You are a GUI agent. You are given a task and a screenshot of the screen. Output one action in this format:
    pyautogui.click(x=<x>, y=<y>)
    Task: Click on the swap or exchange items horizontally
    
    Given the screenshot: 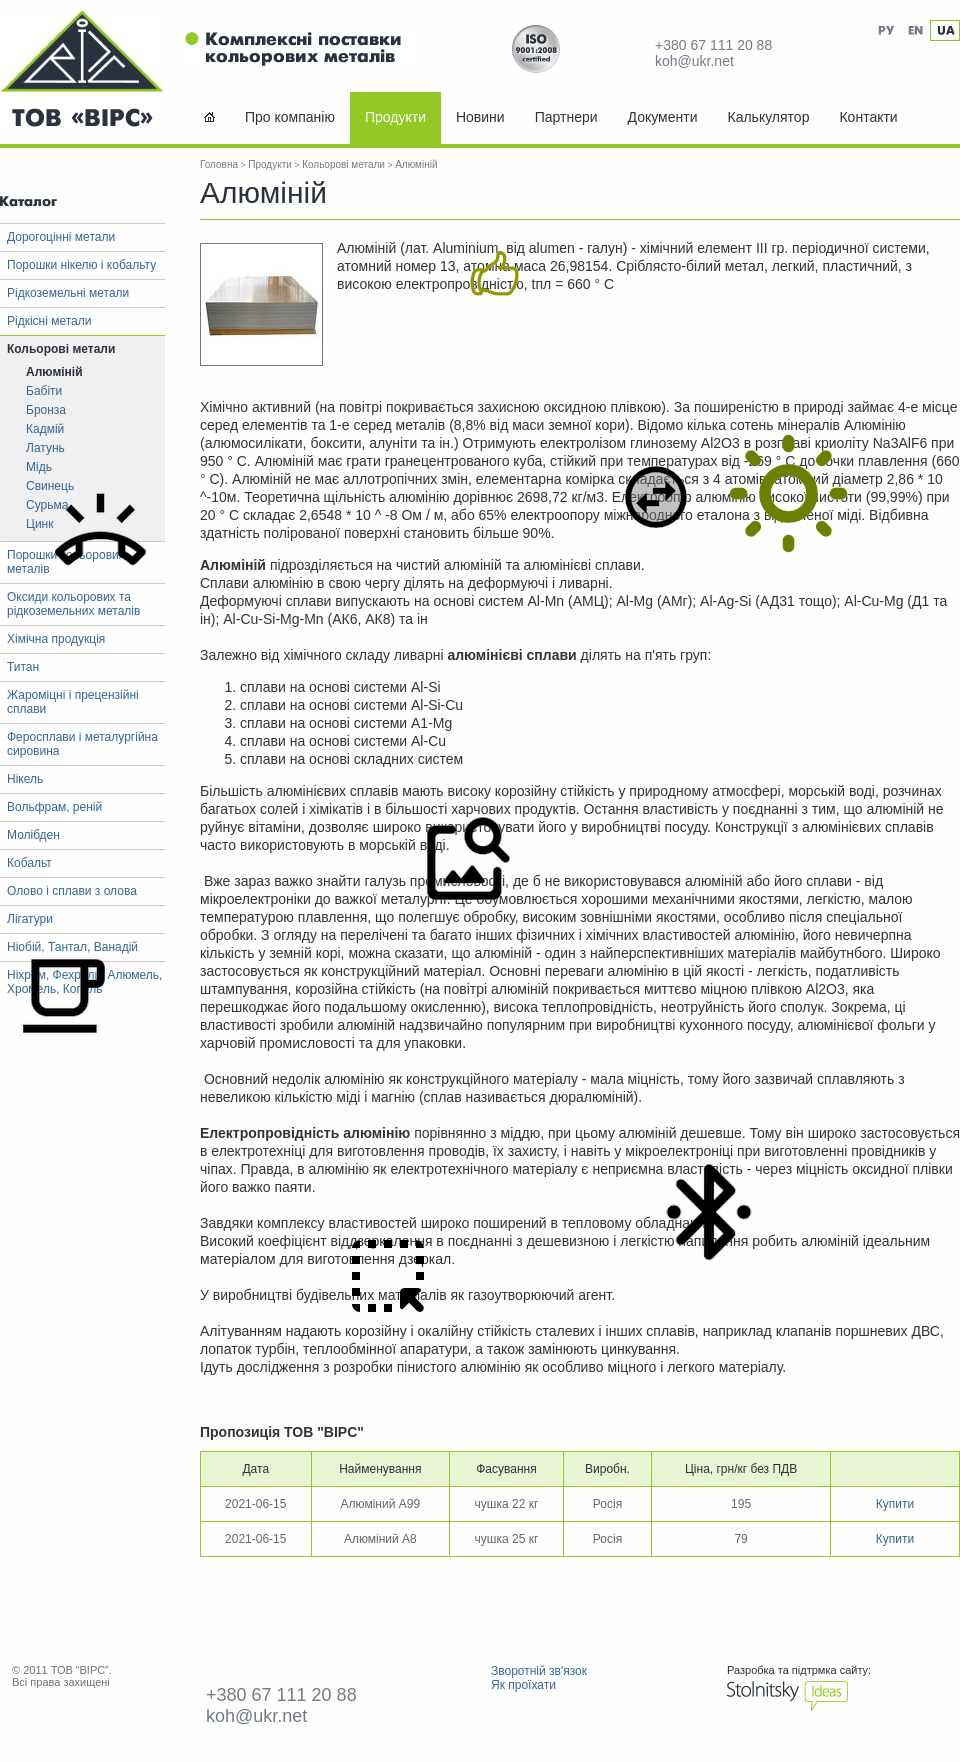 What is the action you would take?
    pyautogui.click(x=656, y=497)
    